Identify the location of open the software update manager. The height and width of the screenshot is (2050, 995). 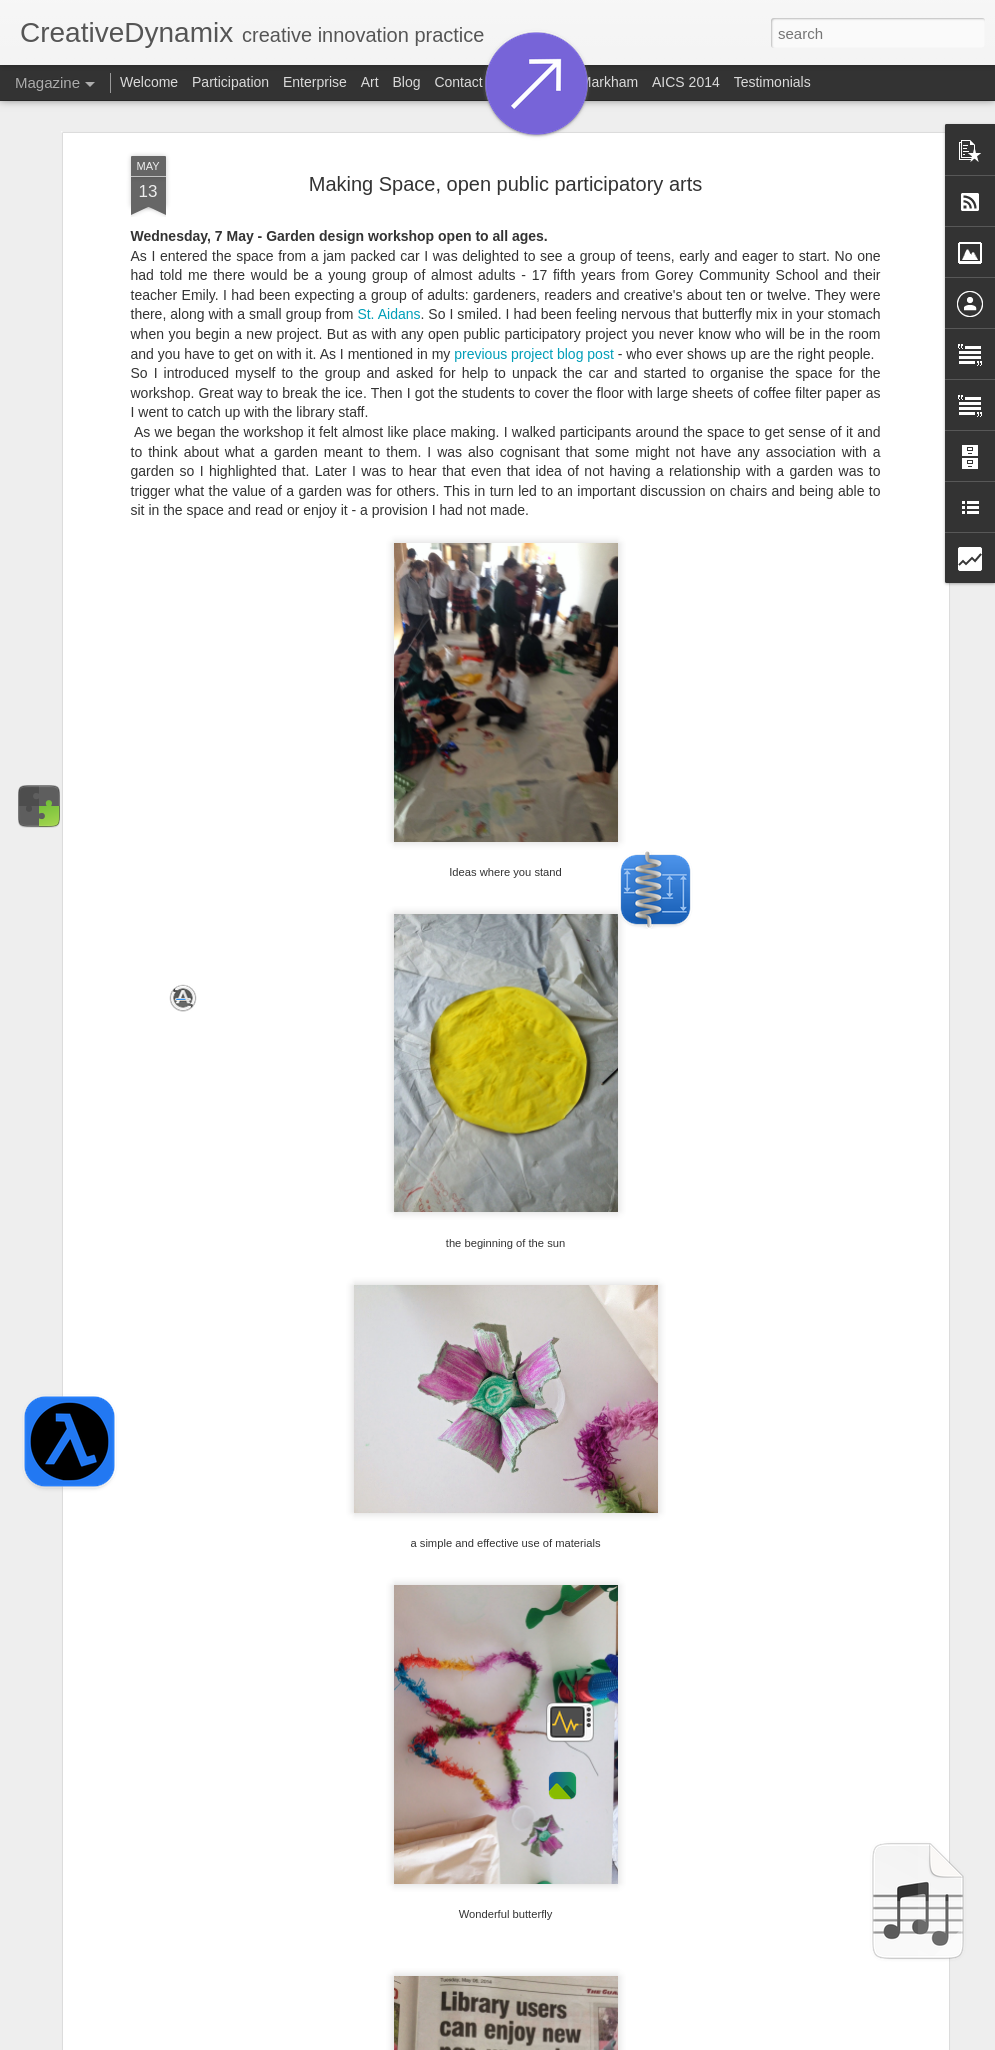
(183, 998).